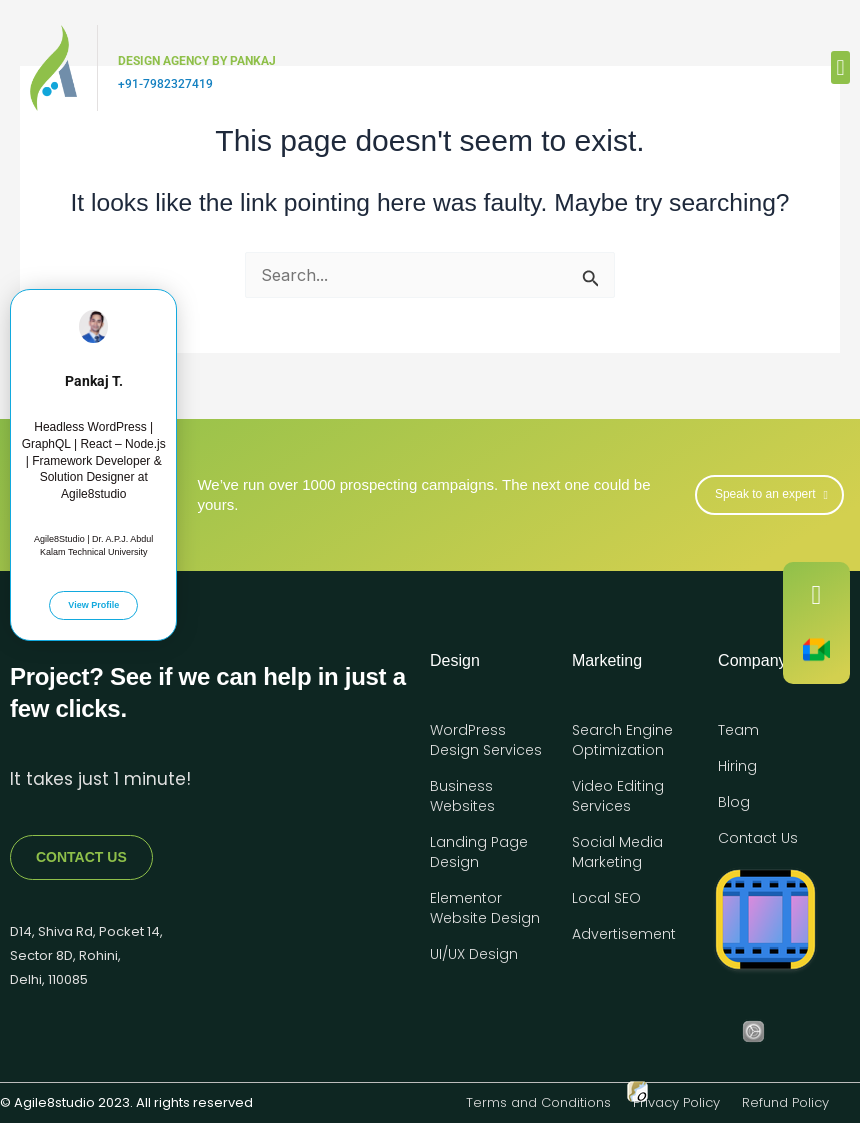 This screenshot has width=860, height=1123. What do you see at coordinates (765, 919) in the screenshot?
I see `open video trimmer app` at bounding box center [765, 919].